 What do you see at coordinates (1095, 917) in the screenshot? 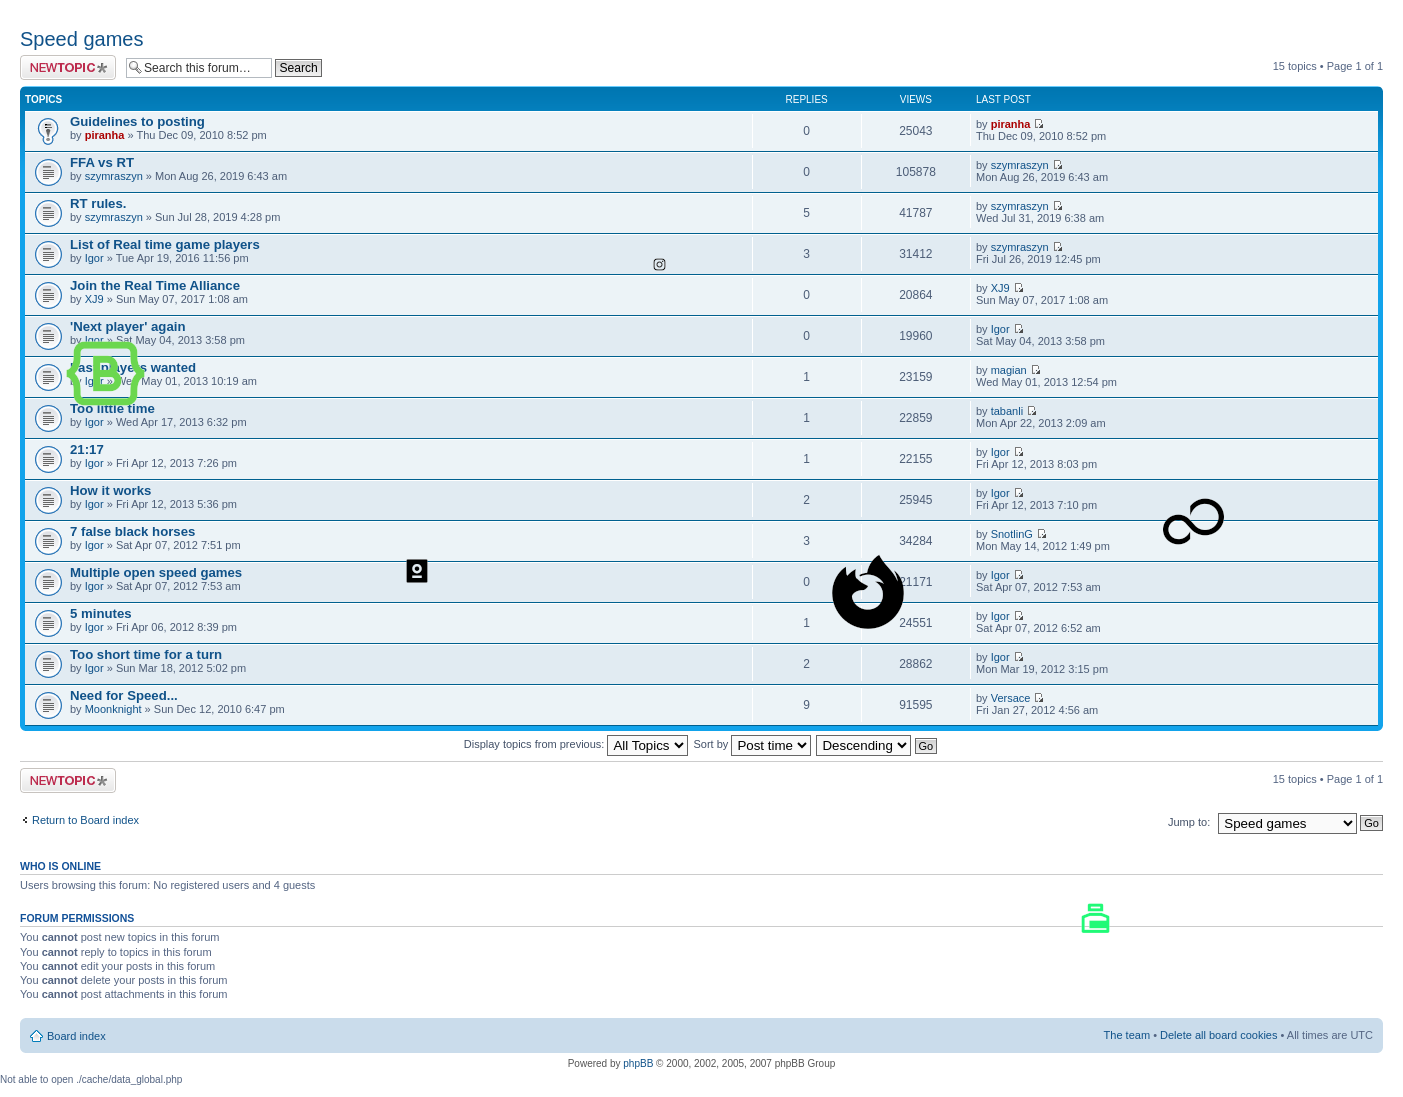
I see `access drawing or inking tools` at bounding box center [1095, 917].